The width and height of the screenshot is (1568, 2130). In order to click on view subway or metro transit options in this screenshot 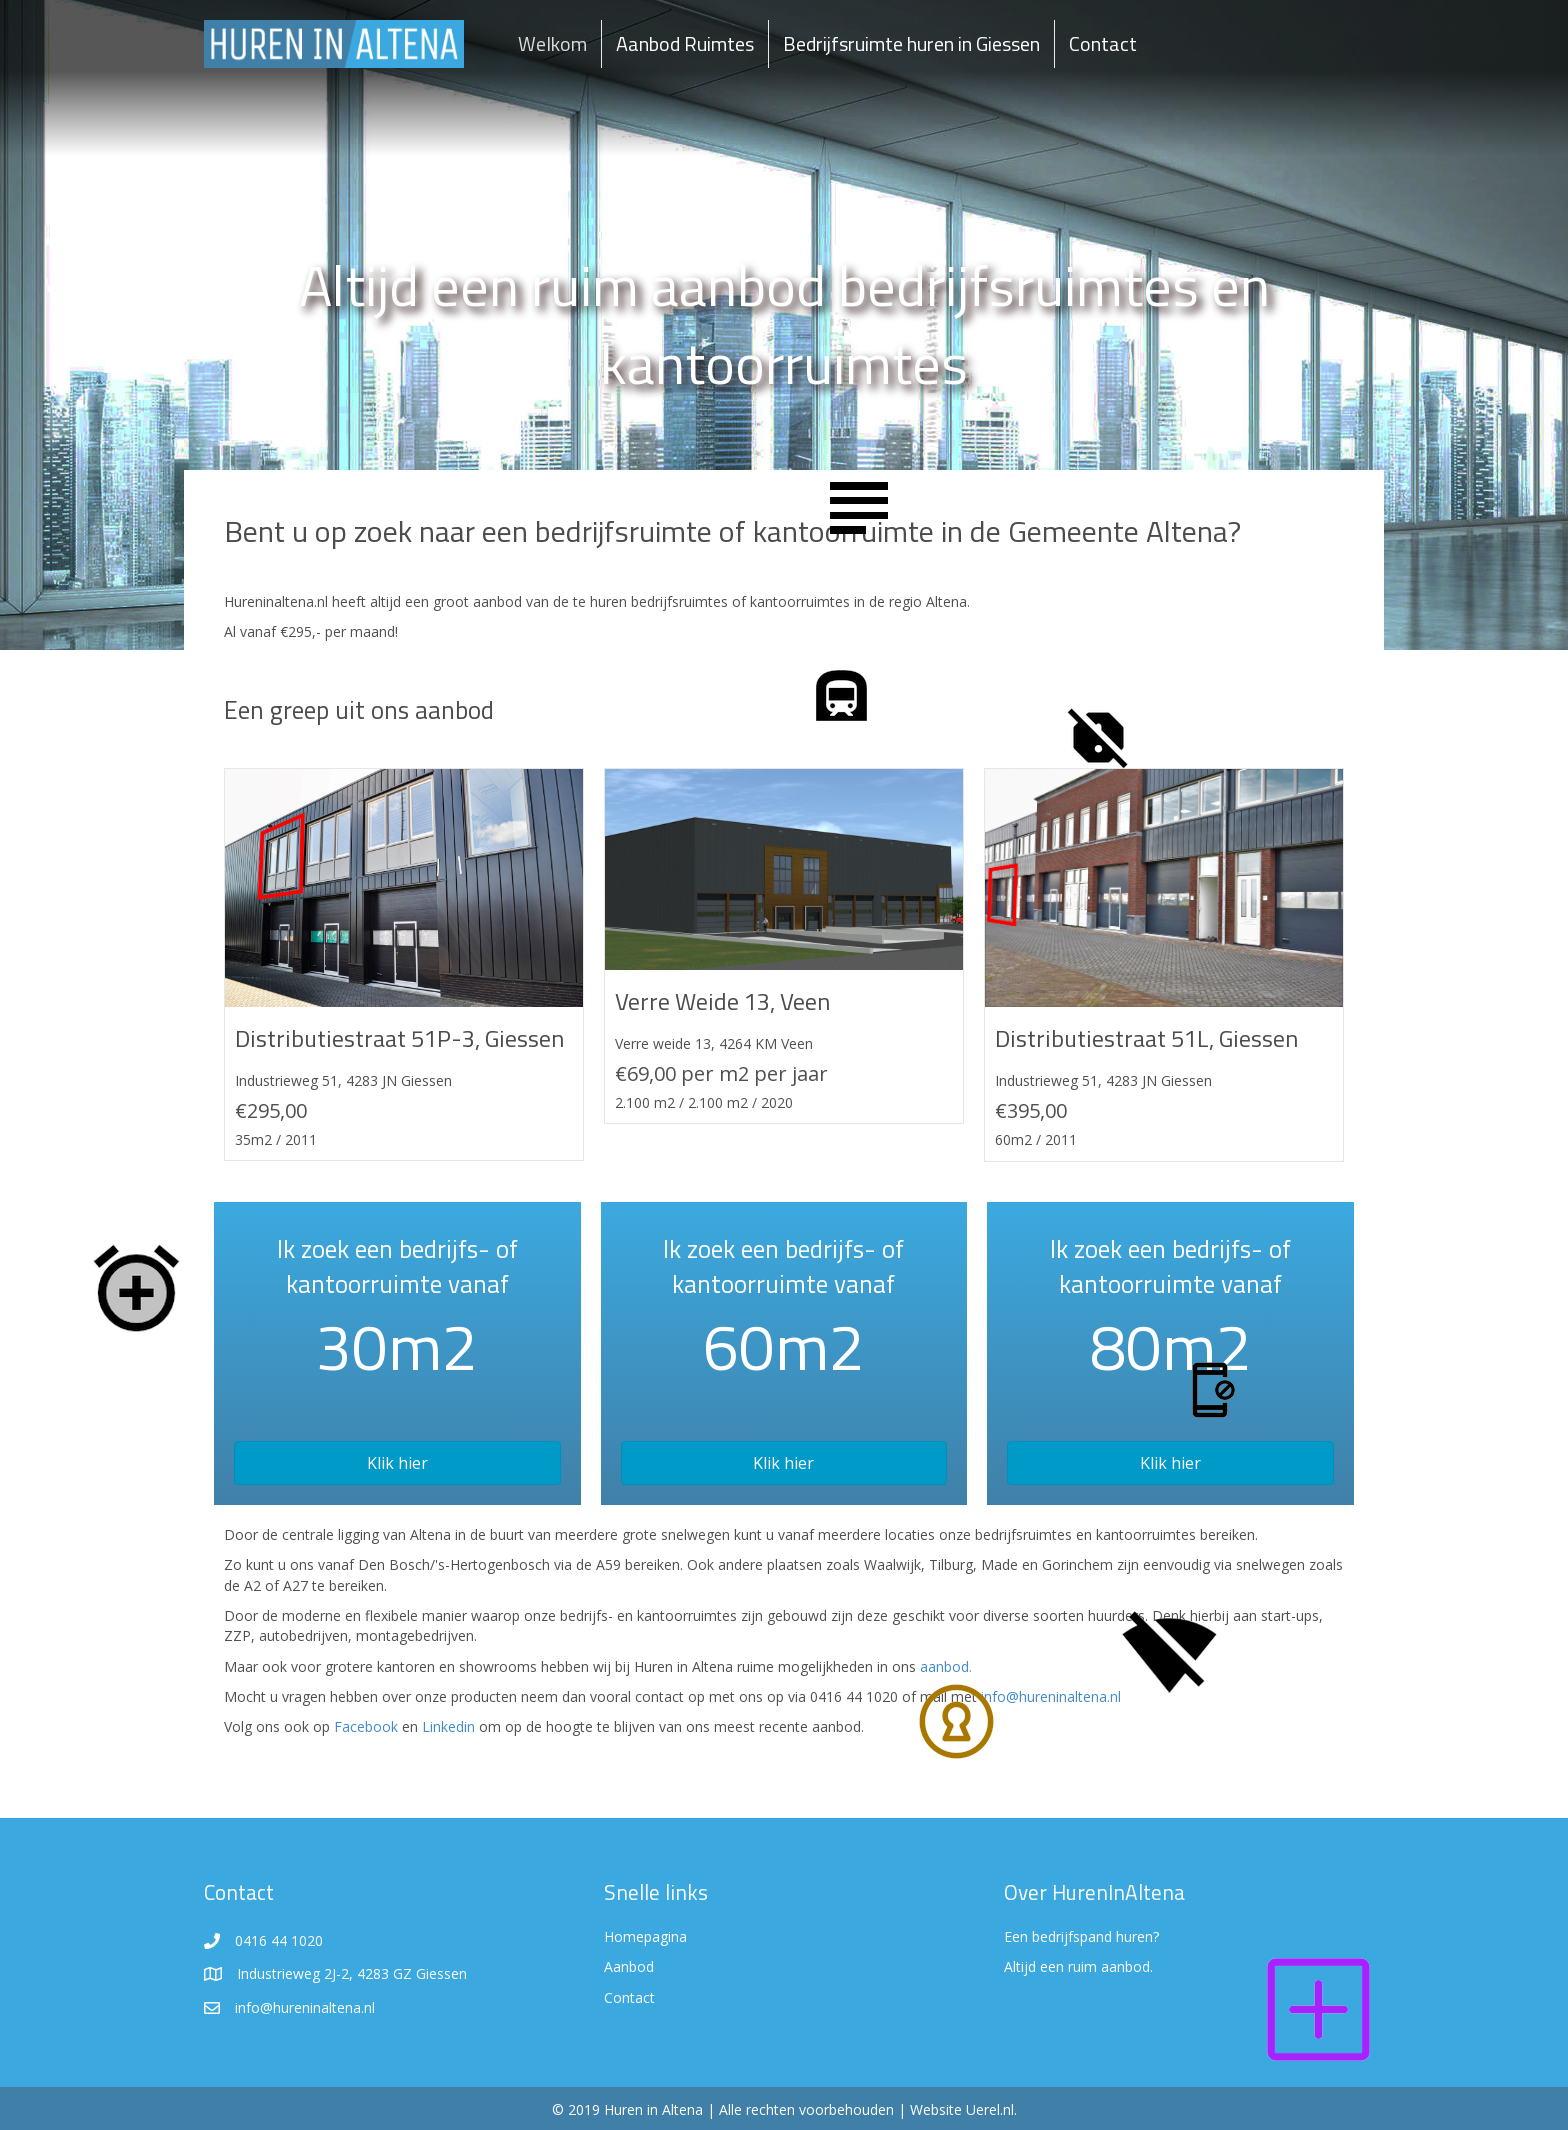, I will do `click(841, 695)`.